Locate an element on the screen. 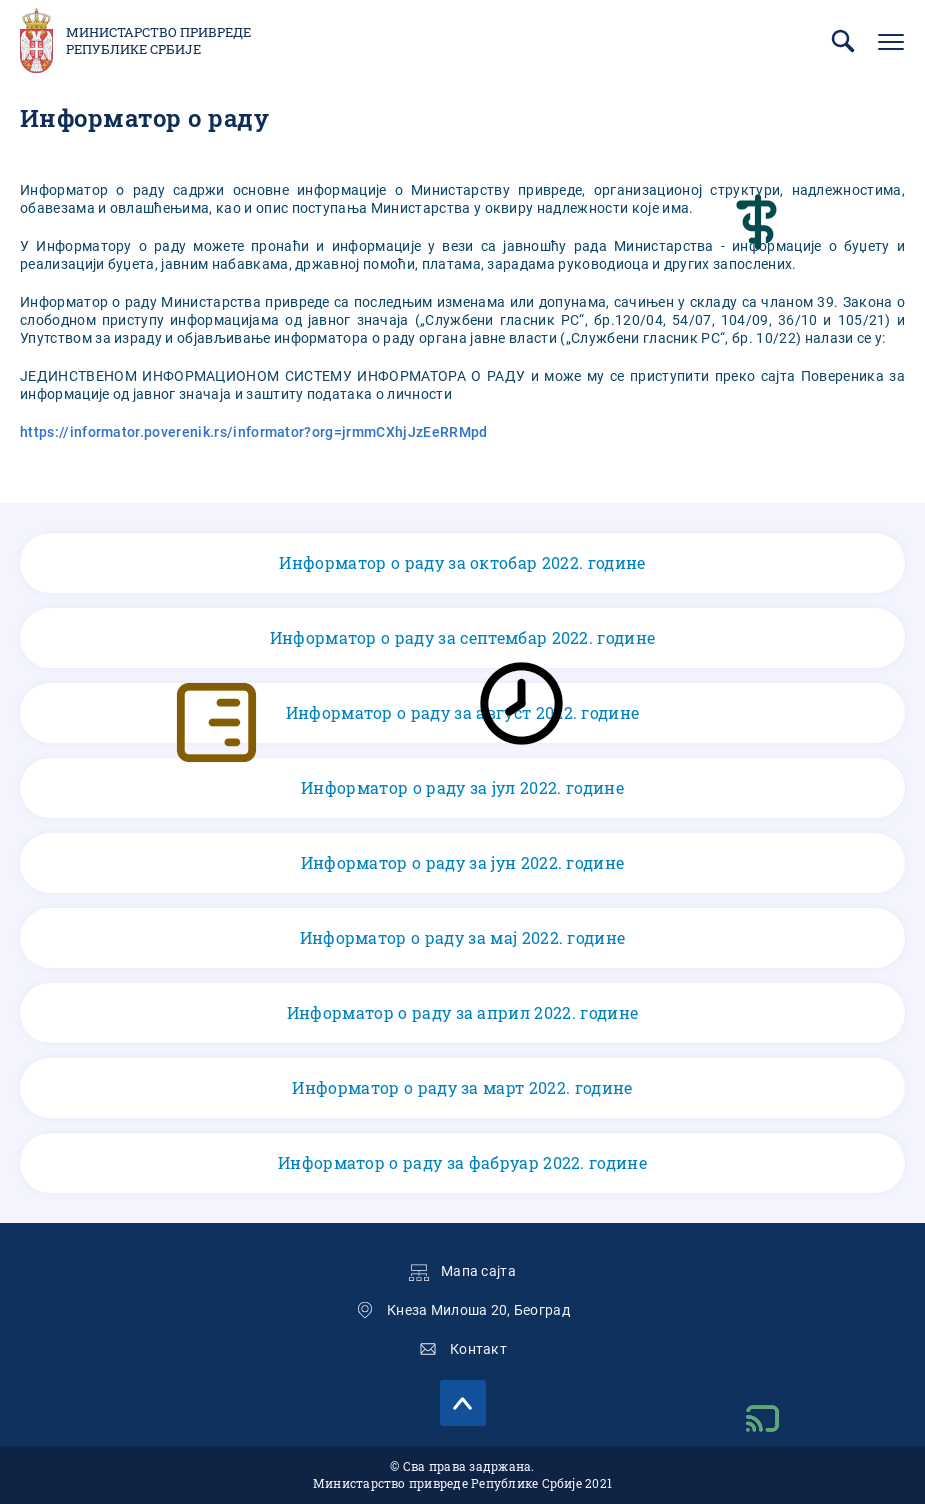 This screenshot has width=925, height=1504. access medical or healthcare services is located at coordinates (758, 222).